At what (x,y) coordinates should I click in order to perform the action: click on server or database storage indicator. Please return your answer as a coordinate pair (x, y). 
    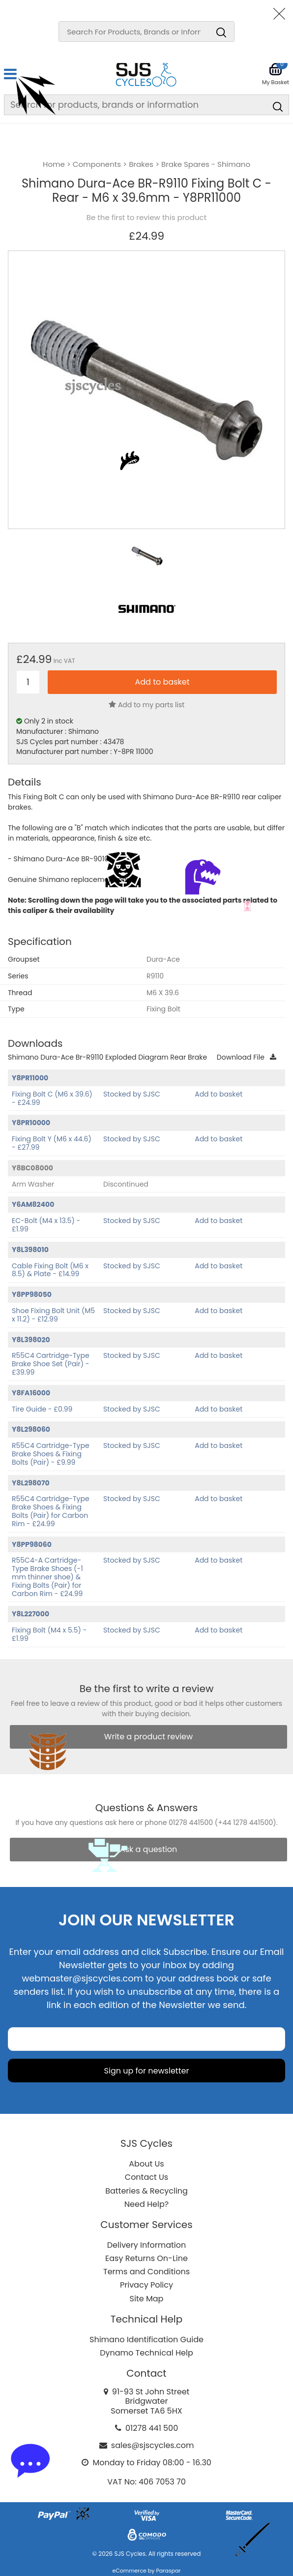
    Looking at the image, I should click on (48, 1752).